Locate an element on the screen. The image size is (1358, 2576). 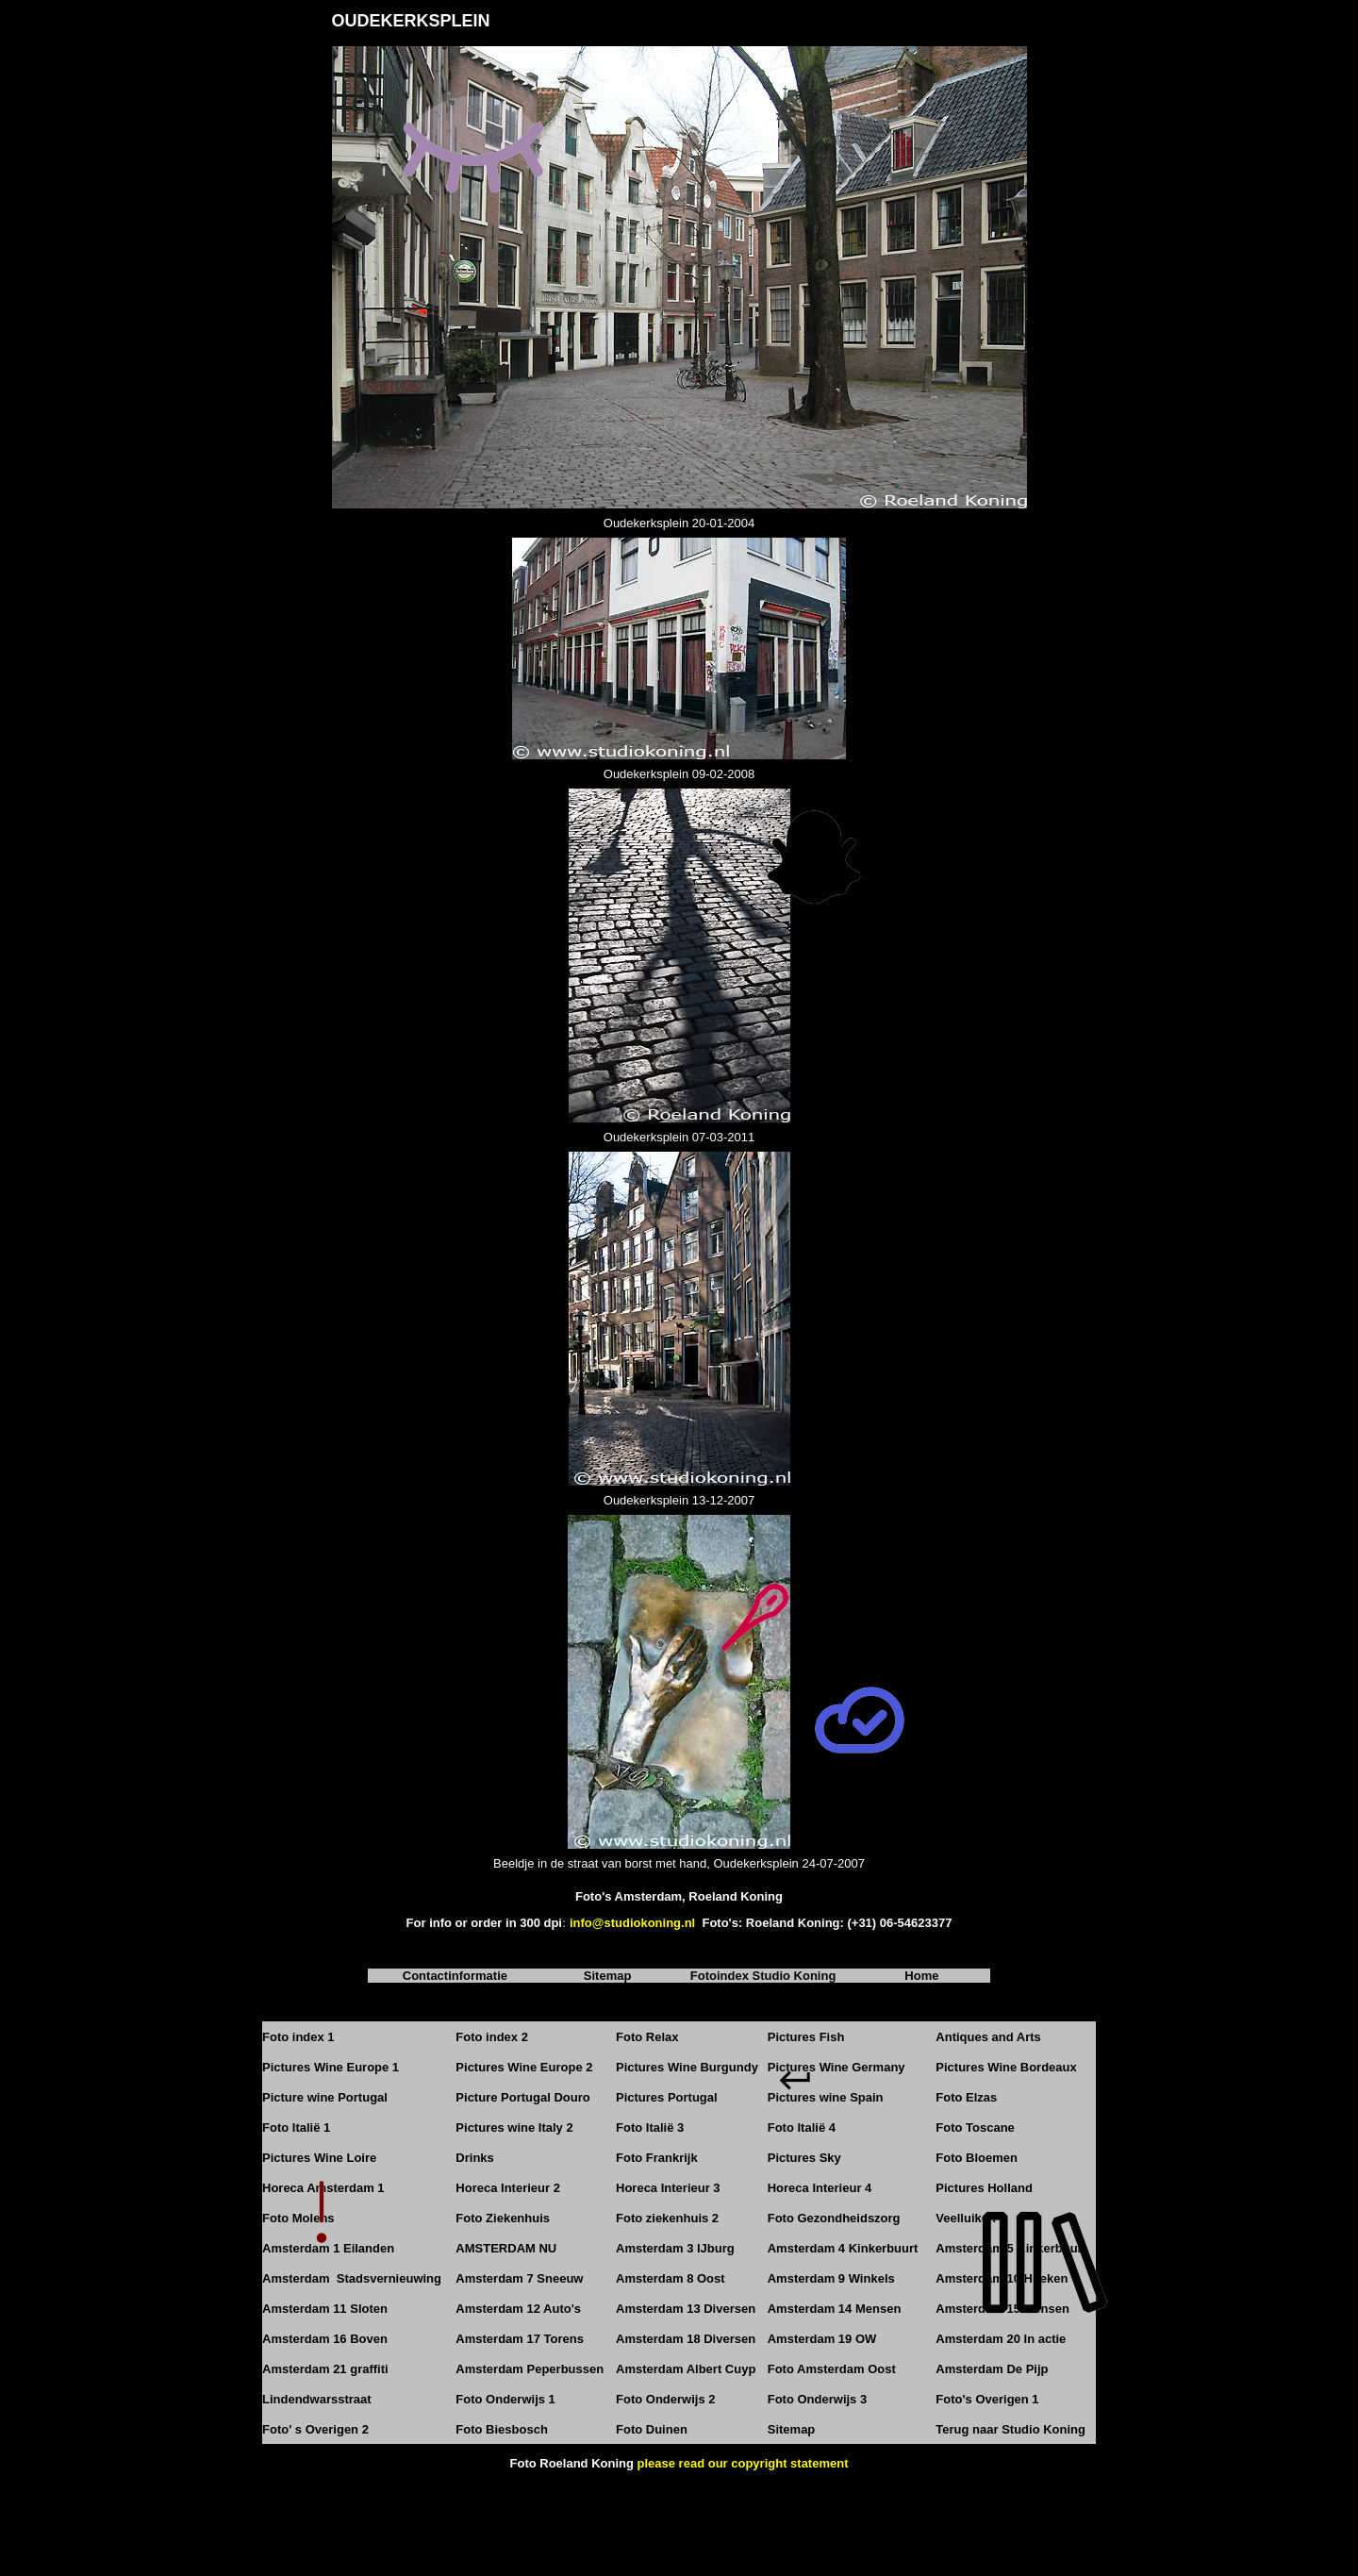
hide password or sensitive content is located at coordinates (473, 144).